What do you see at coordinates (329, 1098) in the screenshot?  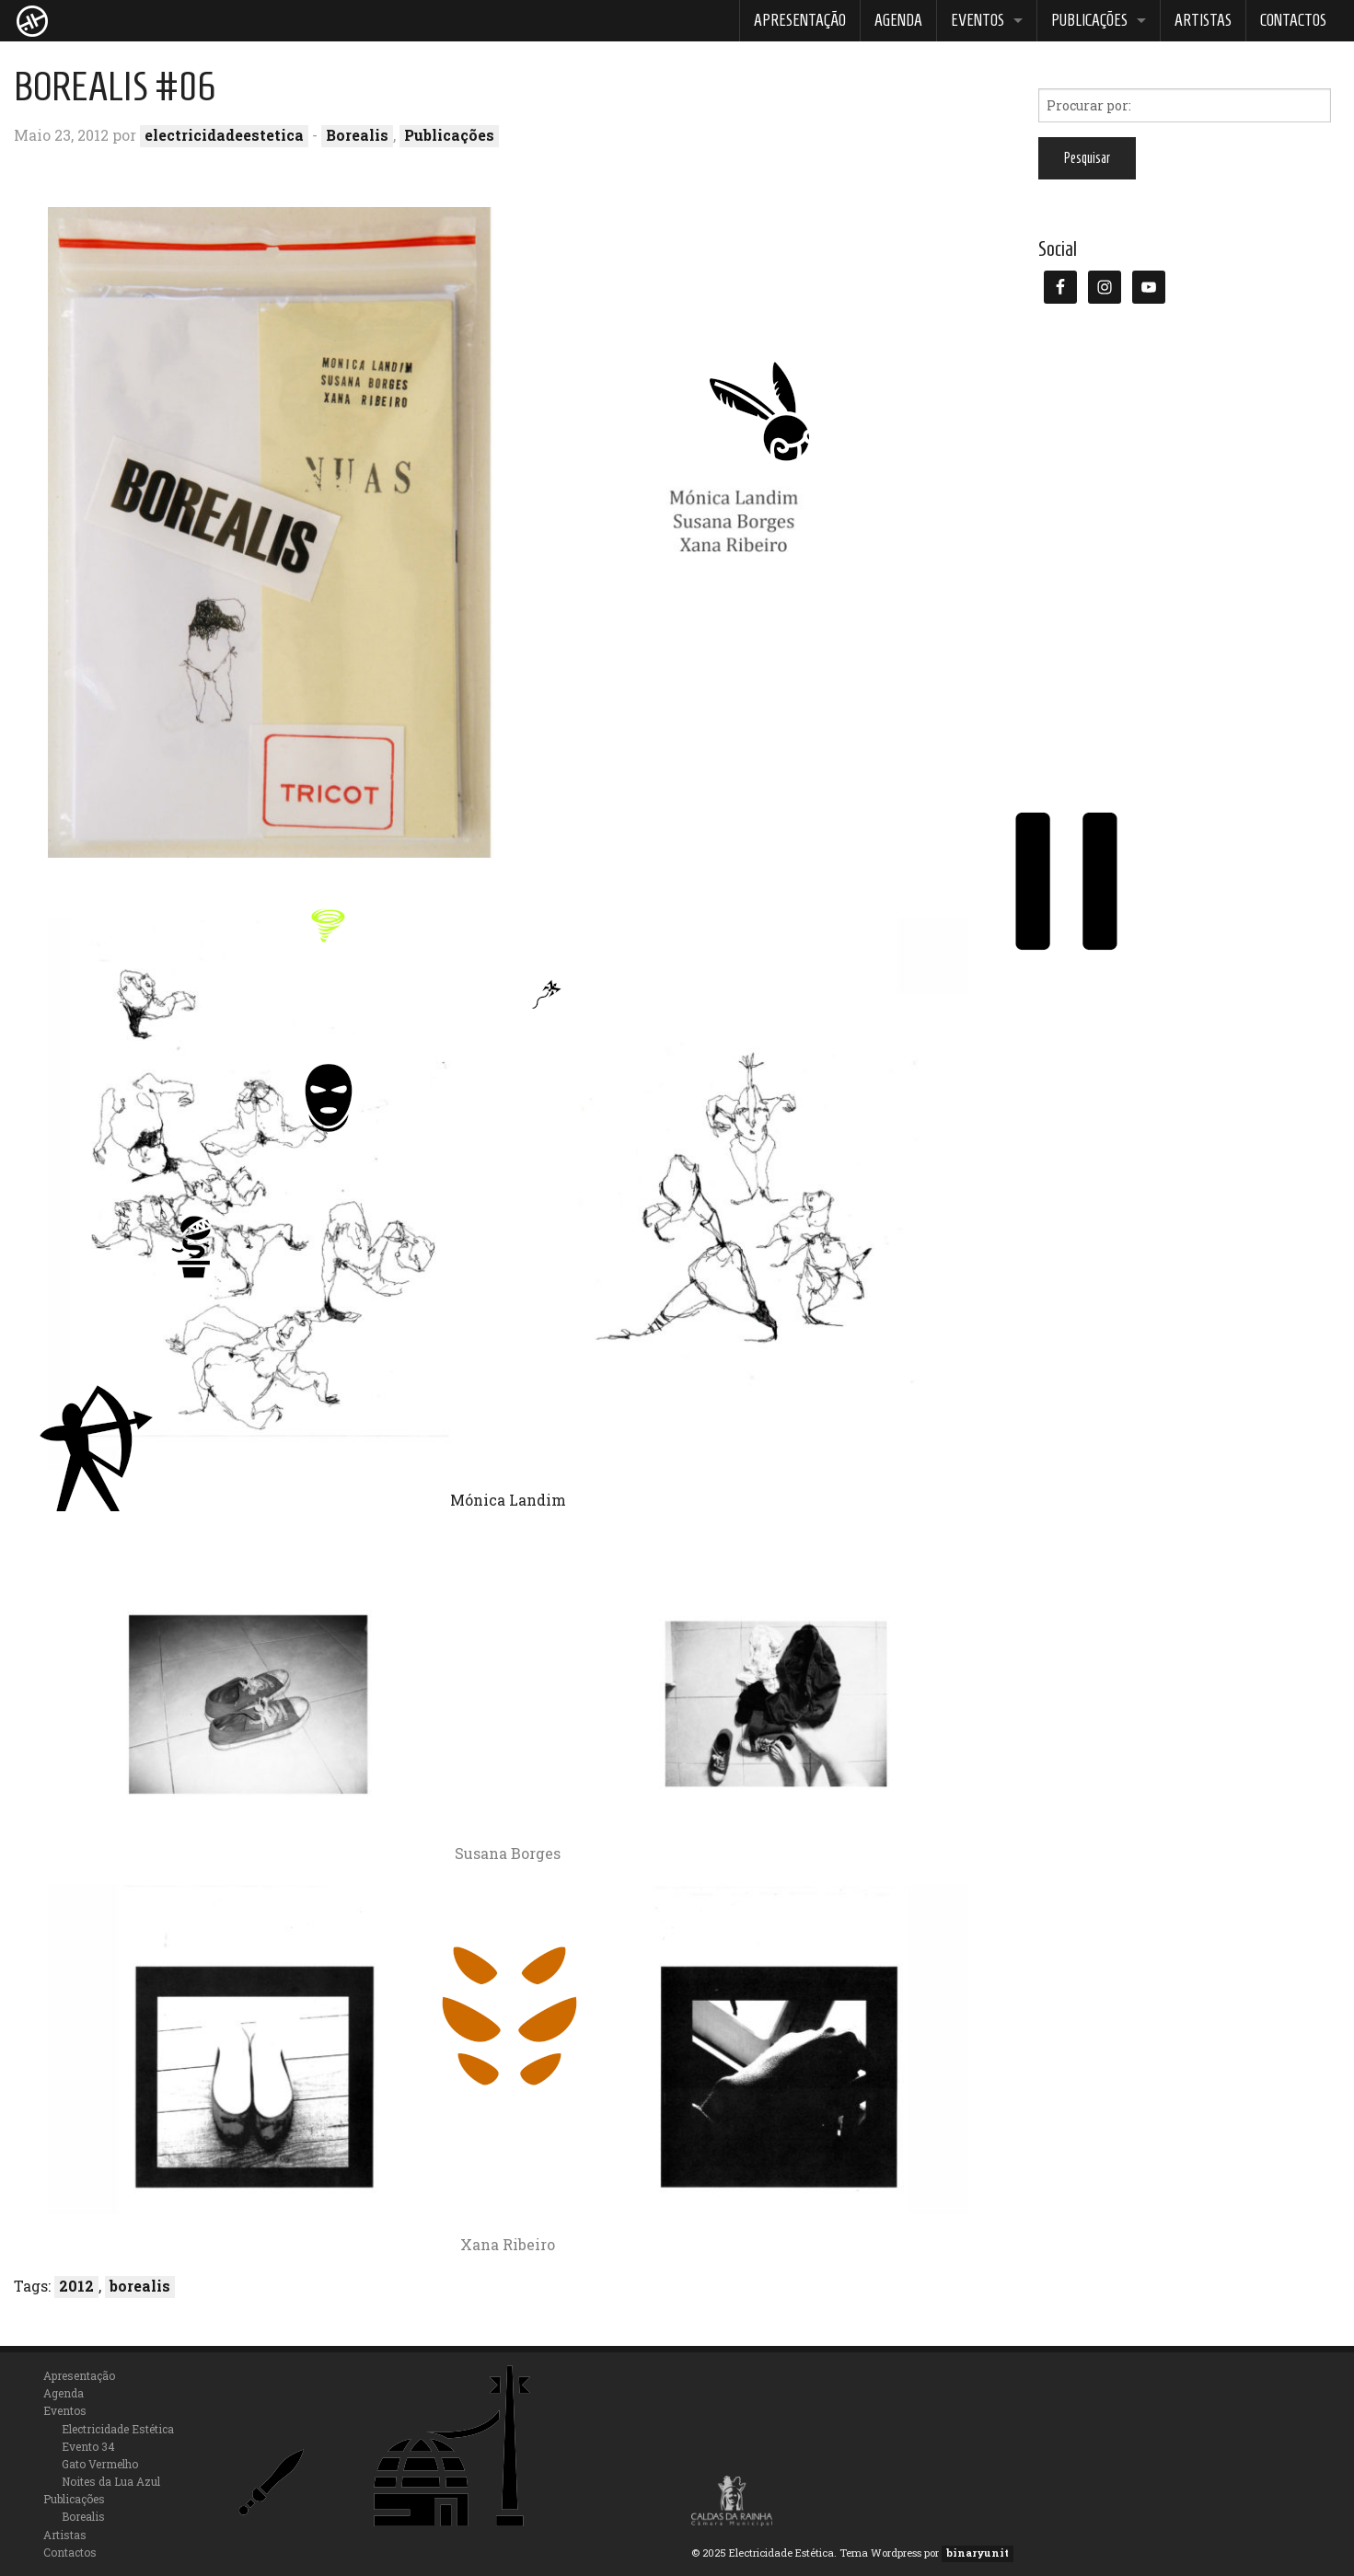 I see `select balaclava or ski mask headgear` at bounding box center [329, 1098].